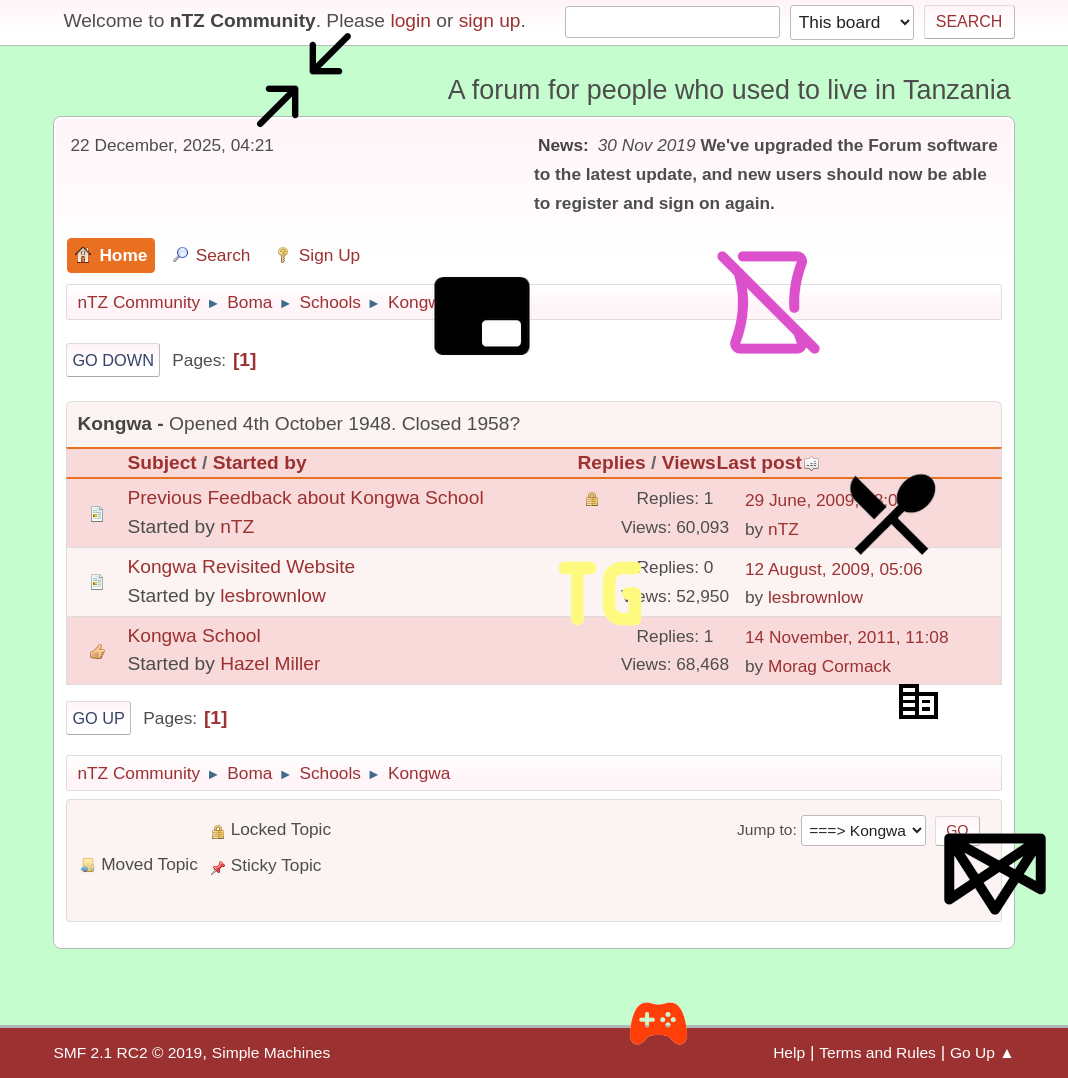  Describe the element at coordinates (891, 513) in the screenshot. I see `view restaurant or dining options` at that location.